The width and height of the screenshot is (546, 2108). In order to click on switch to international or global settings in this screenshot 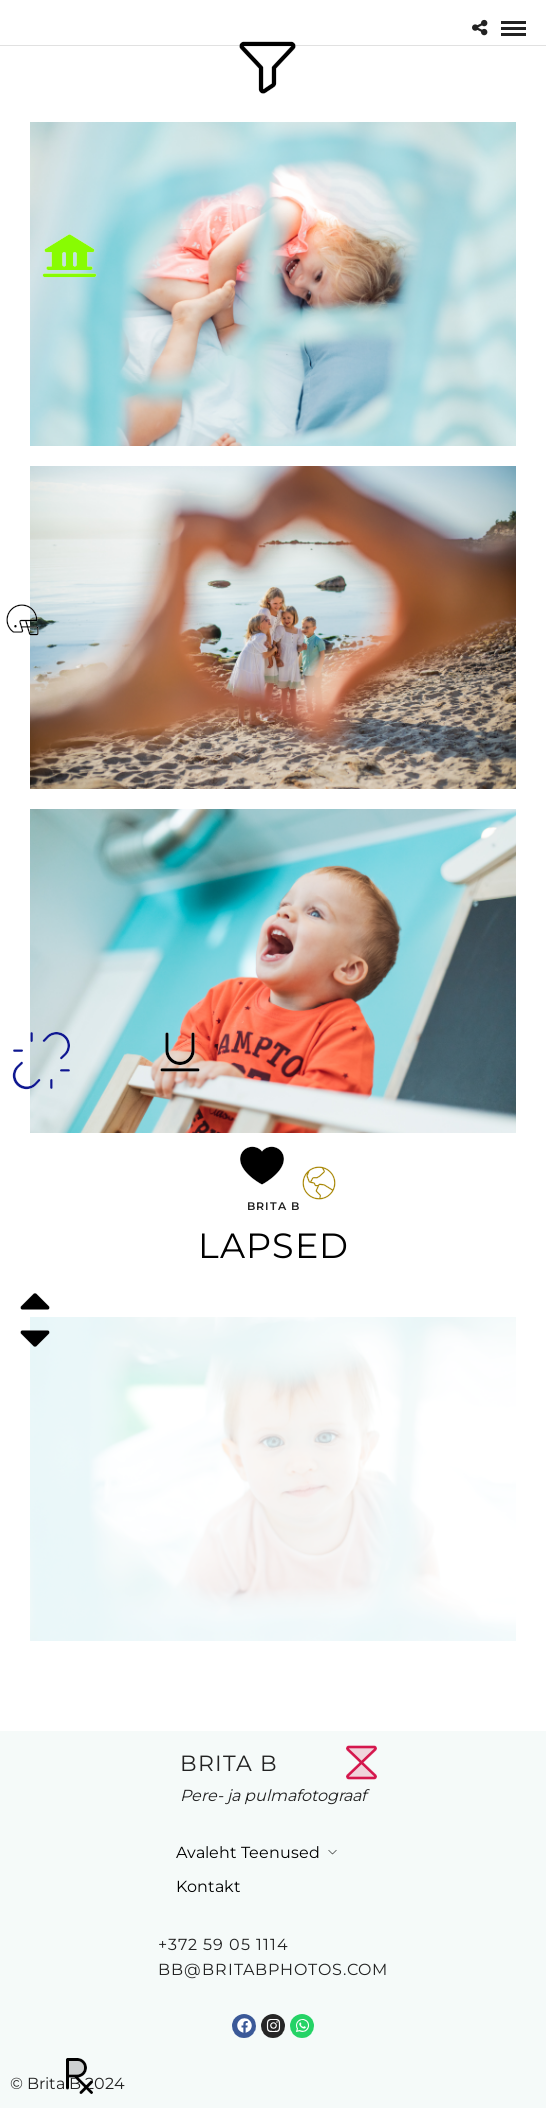, I will do `click(319, 1183)`.